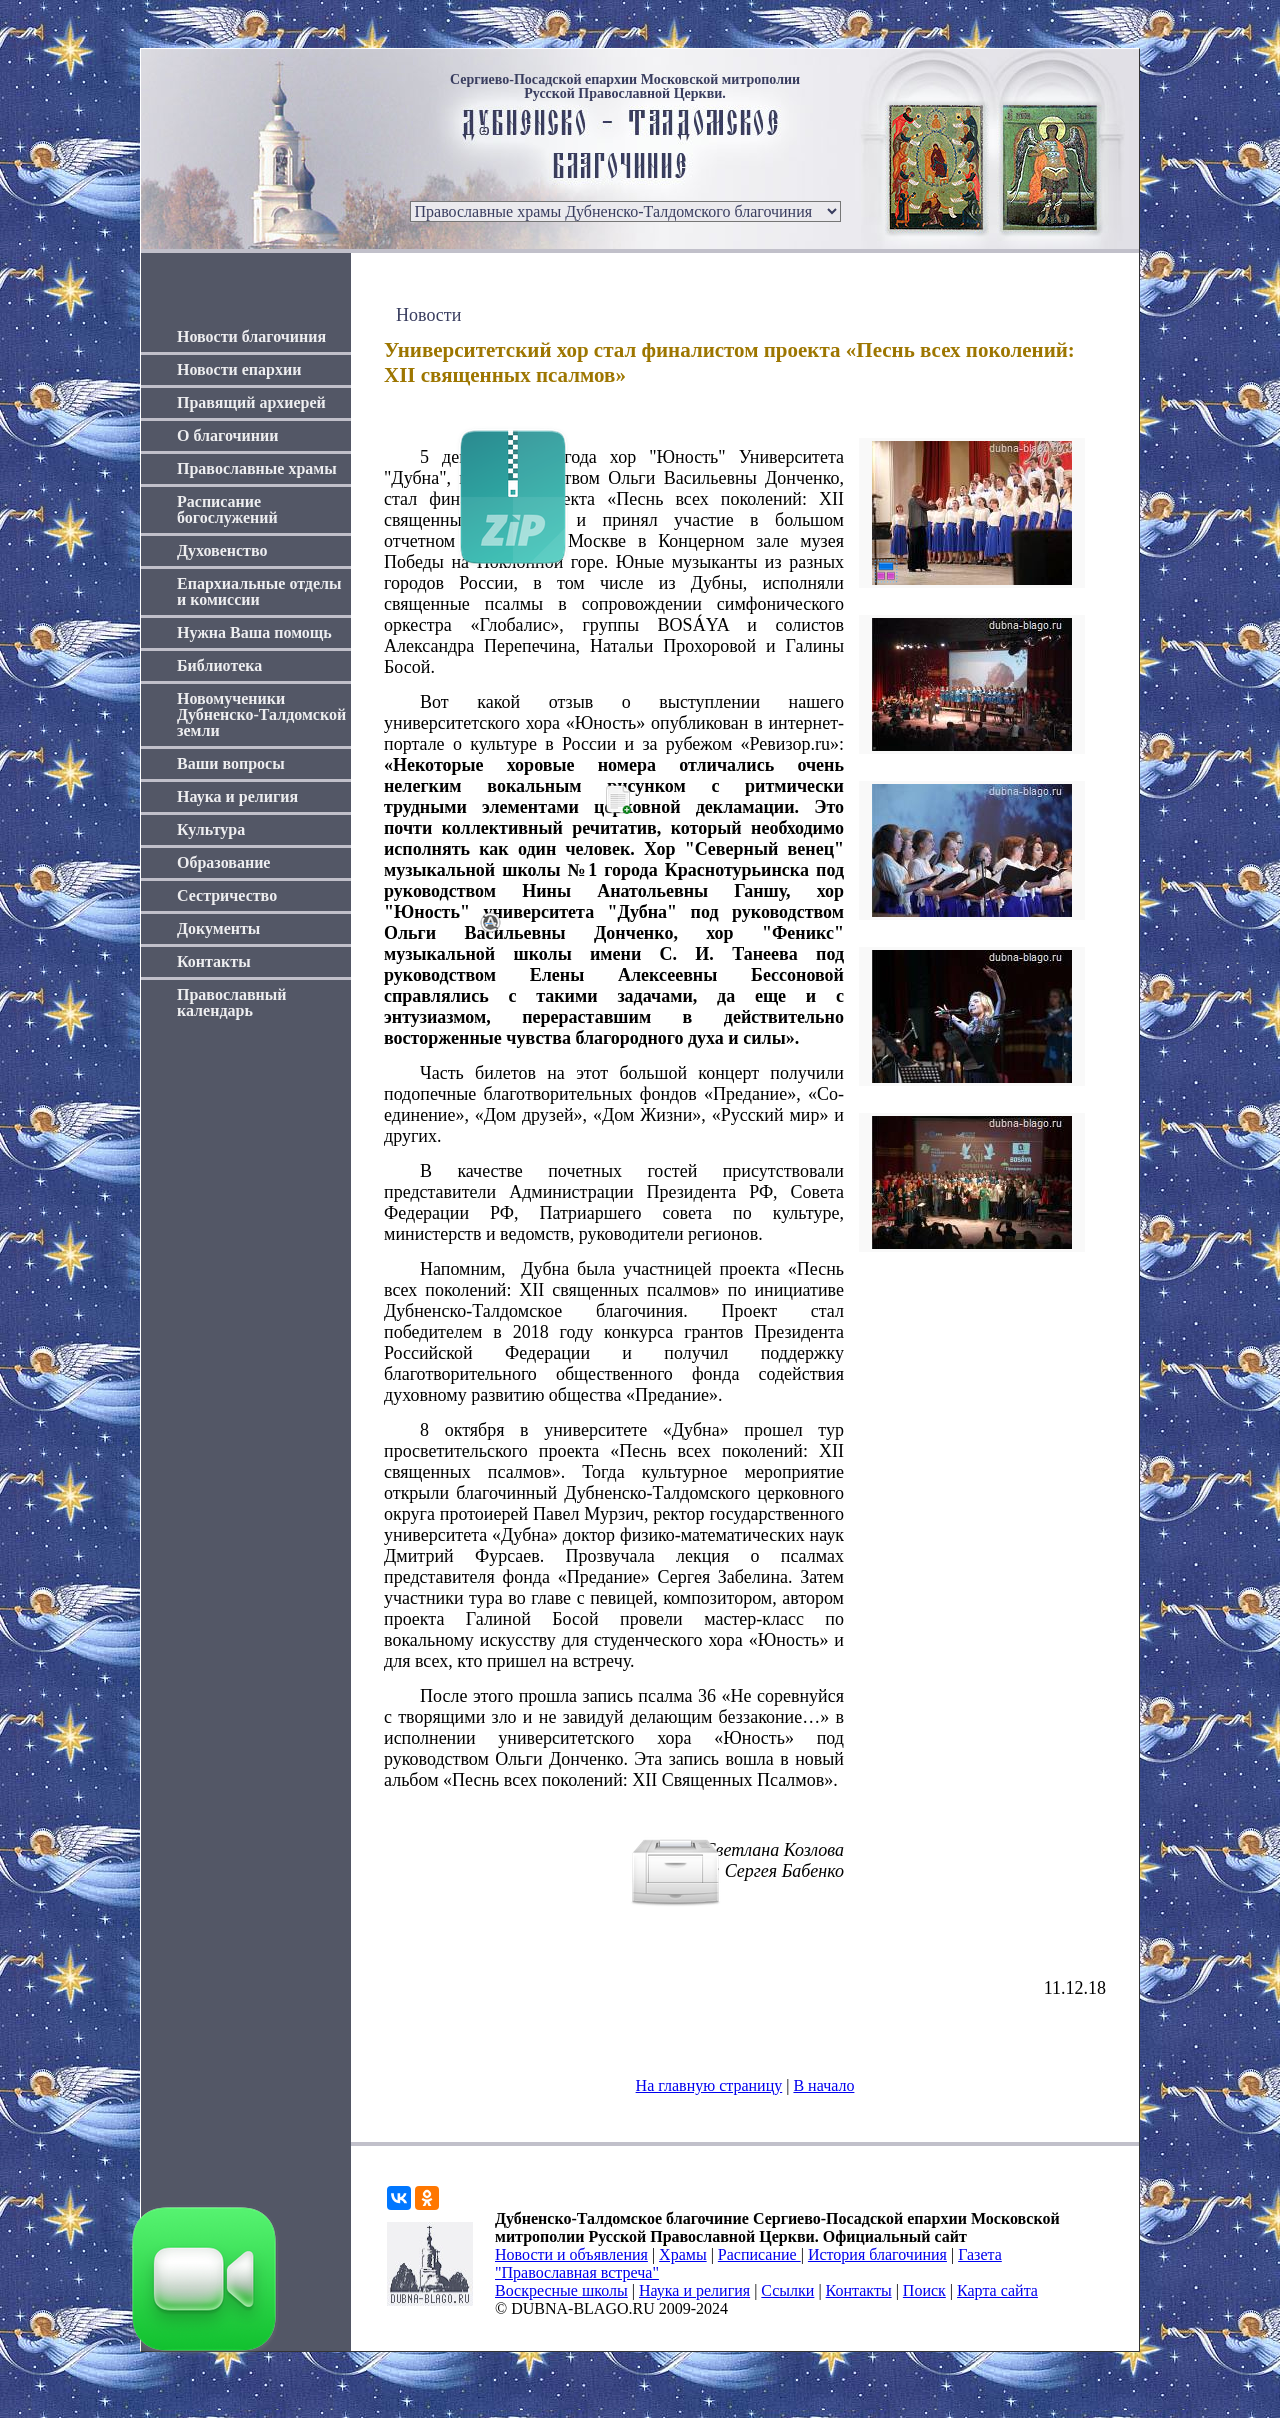 The height and width of the screenshot is (2418, 1280). What do you see at coordinates (618, 799) in the screenshot?
I see `create a new document` at bounding box center [618, 799].